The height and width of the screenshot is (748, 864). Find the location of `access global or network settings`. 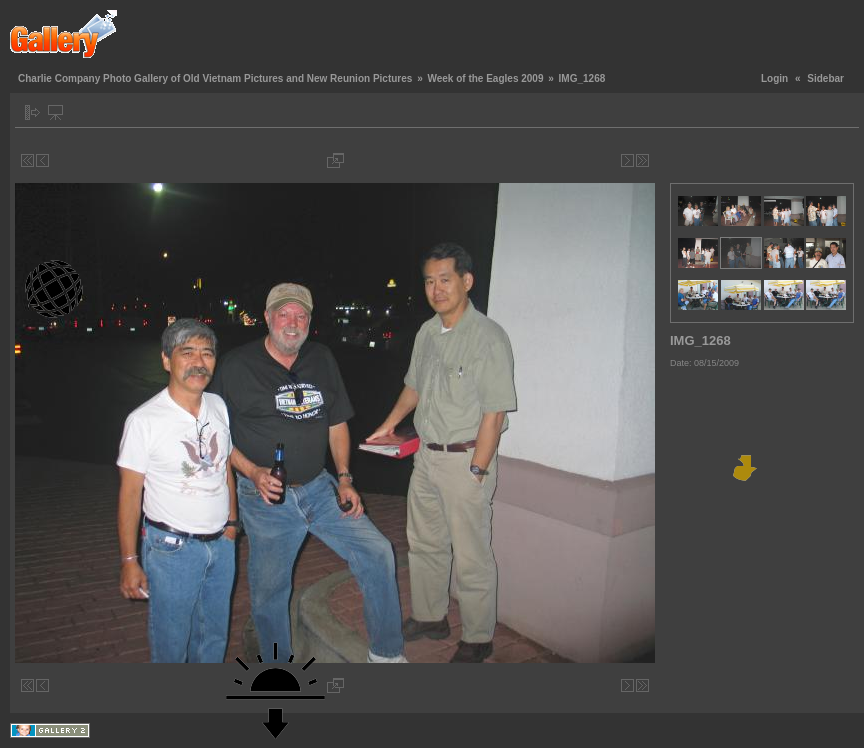

access global or network settings is located at coordinates (54, 289).